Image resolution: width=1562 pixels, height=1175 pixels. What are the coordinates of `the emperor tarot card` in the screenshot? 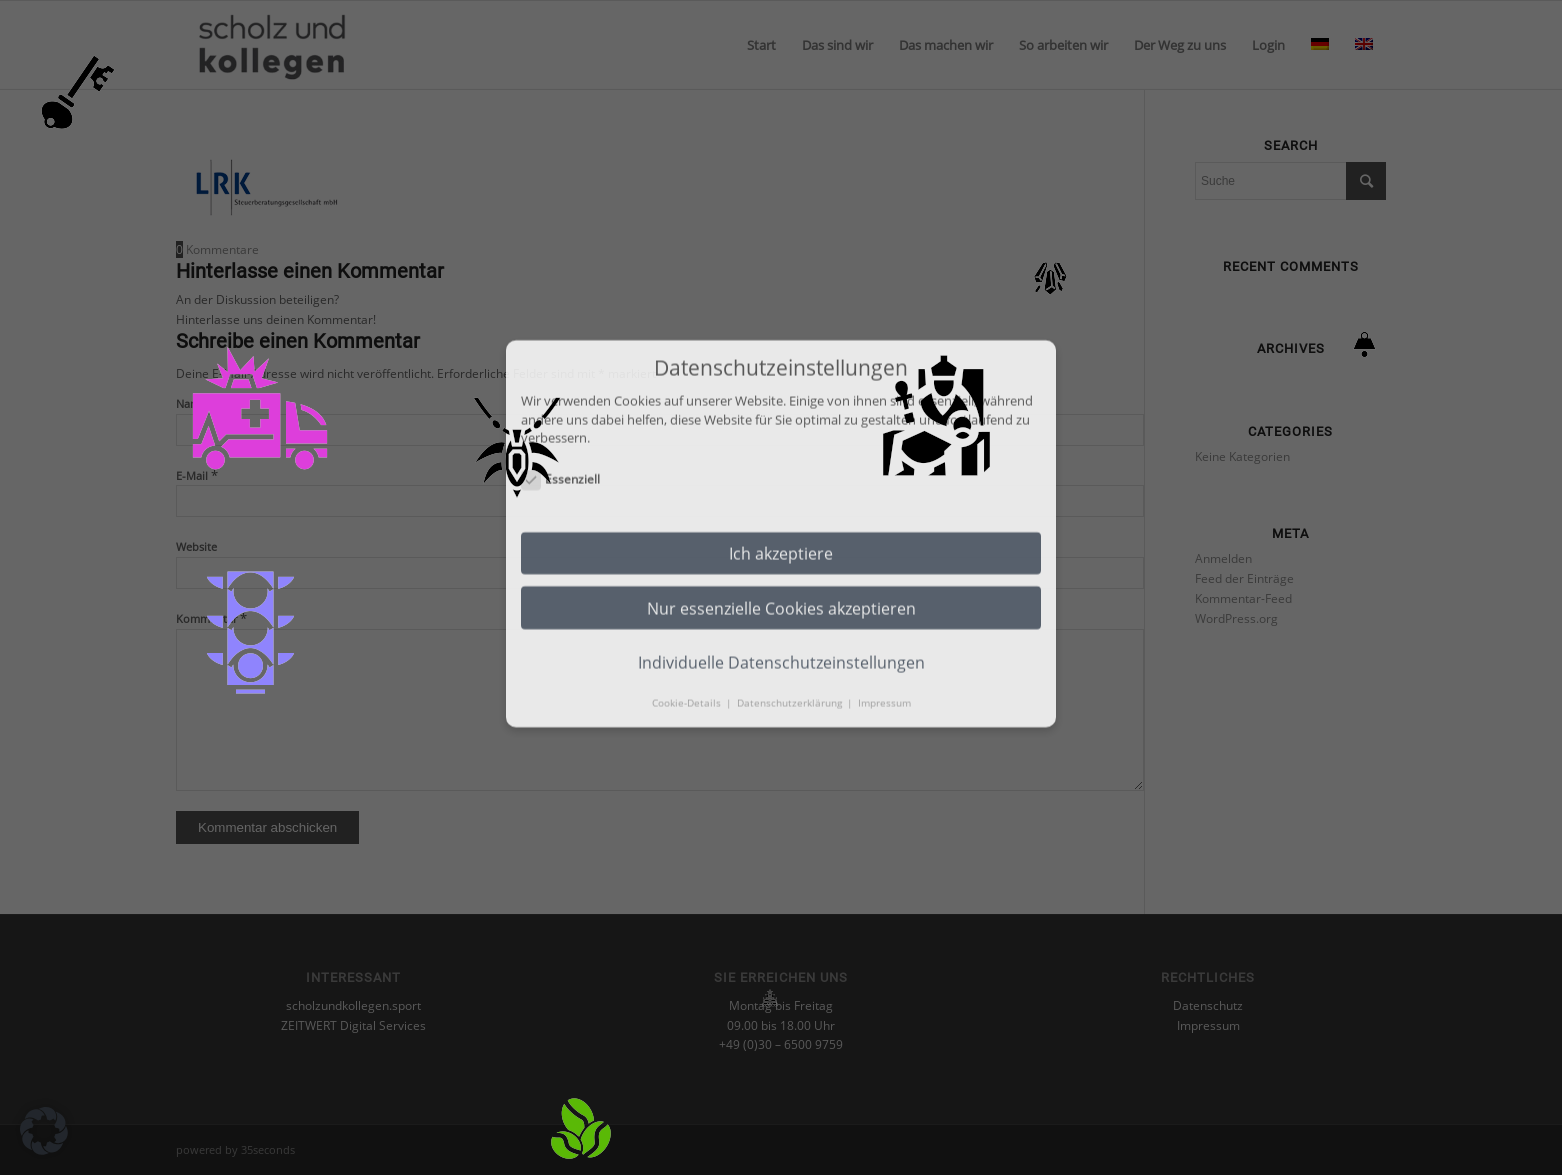 It's located at (936, 415).